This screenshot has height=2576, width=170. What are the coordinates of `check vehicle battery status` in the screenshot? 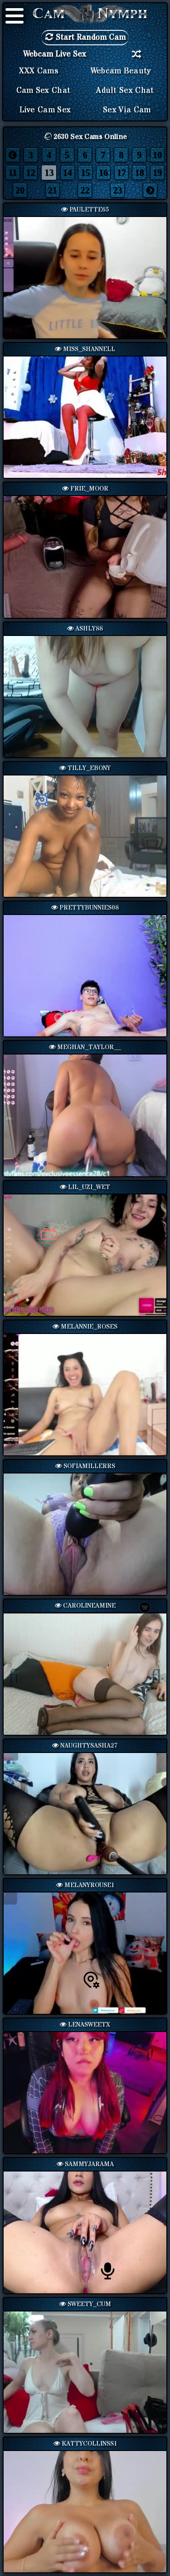 It's located at (49, 1234).